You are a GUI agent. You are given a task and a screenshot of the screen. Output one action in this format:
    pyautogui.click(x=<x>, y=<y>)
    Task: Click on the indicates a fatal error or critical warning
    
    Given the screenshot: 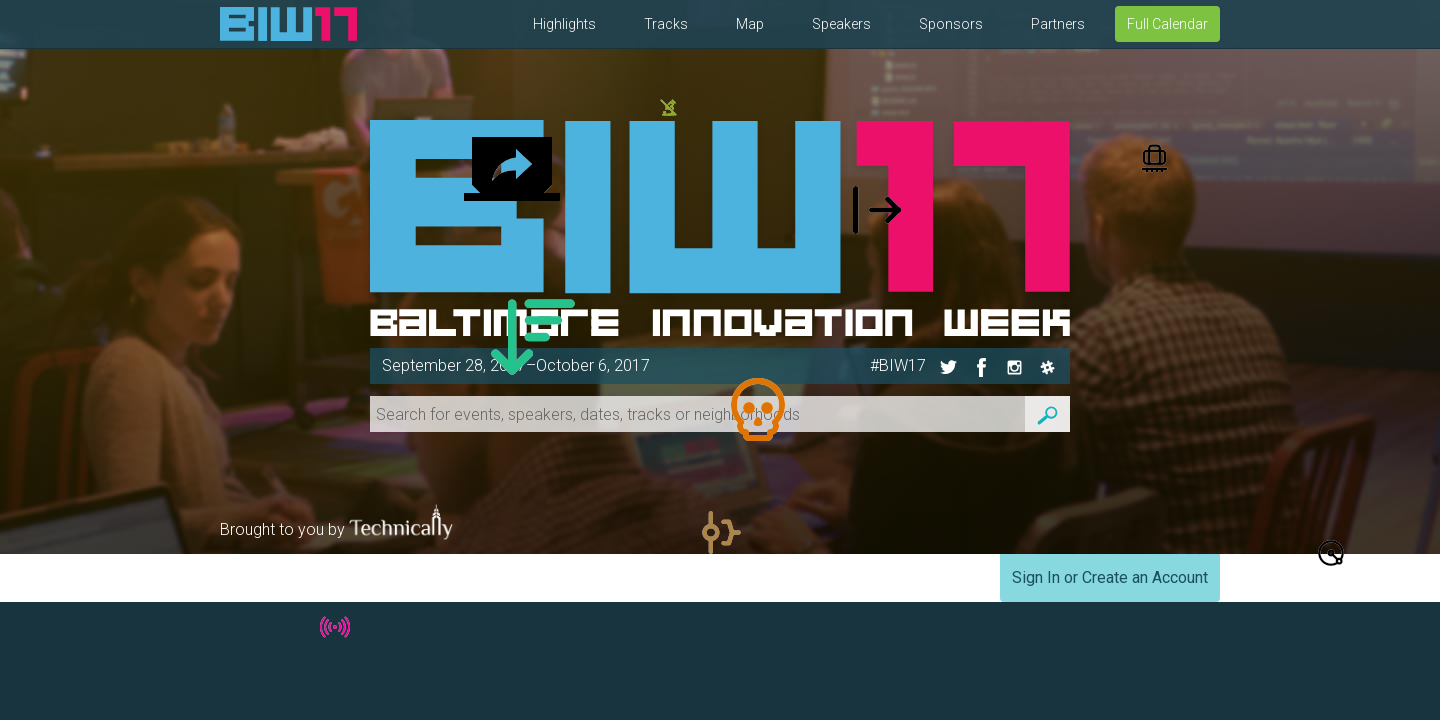 What is the action you would take?
    pyautogui.click(x=758, y=408)
    